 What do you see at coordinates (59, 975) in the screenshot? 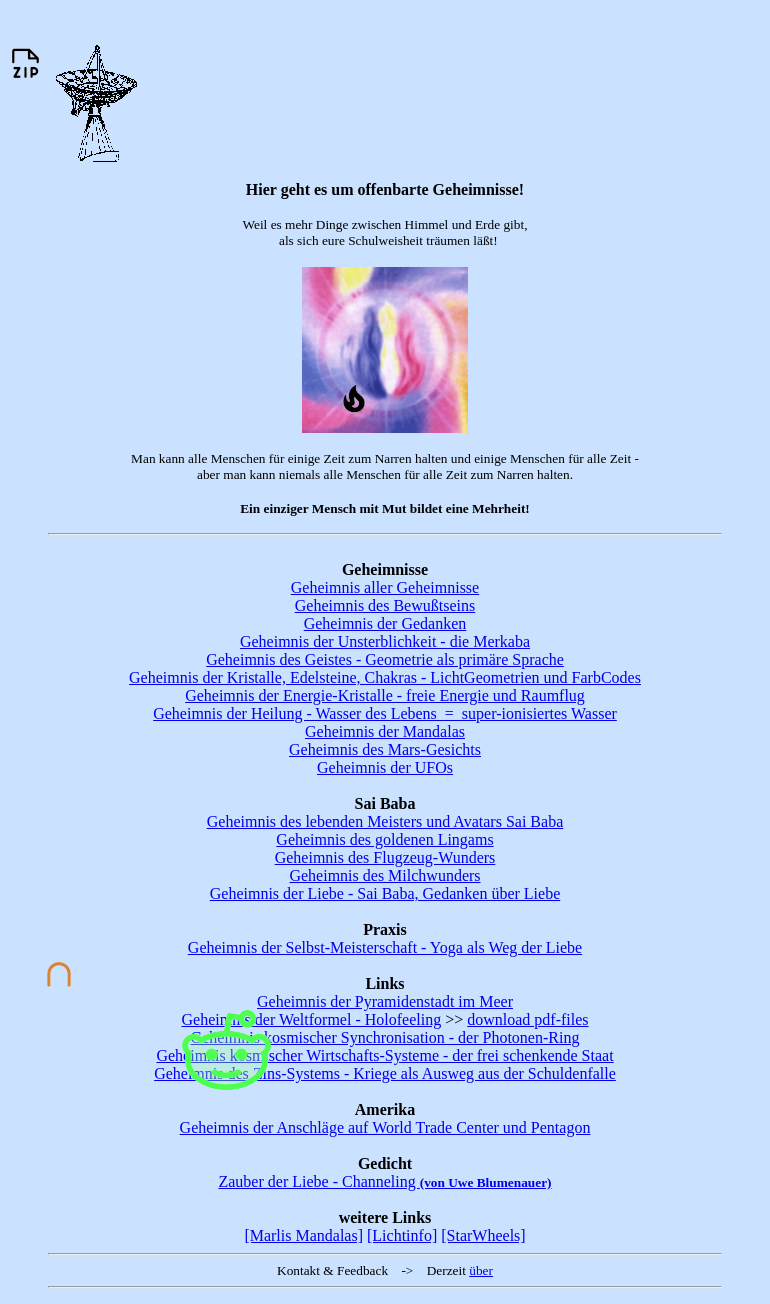
I see `indicates set intersection in a data or math application` at bounding box center [59, 975].